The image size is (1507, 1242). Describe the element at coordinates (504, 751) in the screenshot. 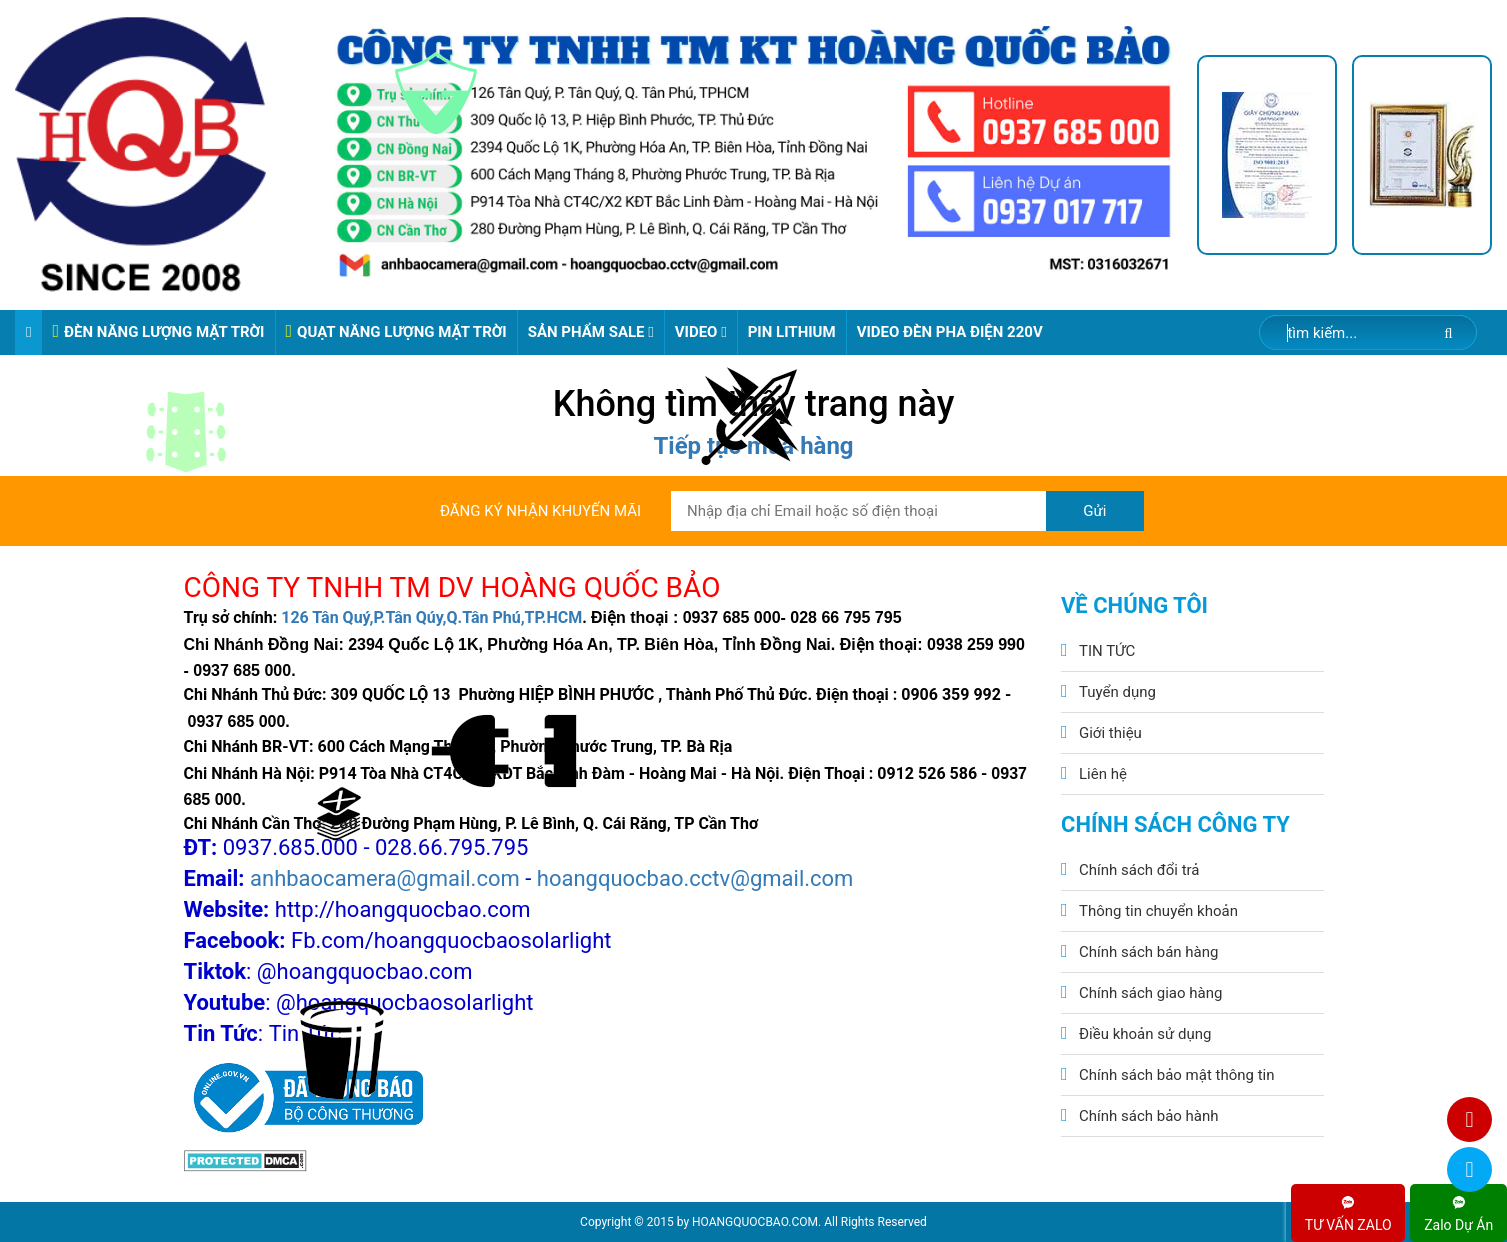

I see `indicates disconnected or offline status` at that location.